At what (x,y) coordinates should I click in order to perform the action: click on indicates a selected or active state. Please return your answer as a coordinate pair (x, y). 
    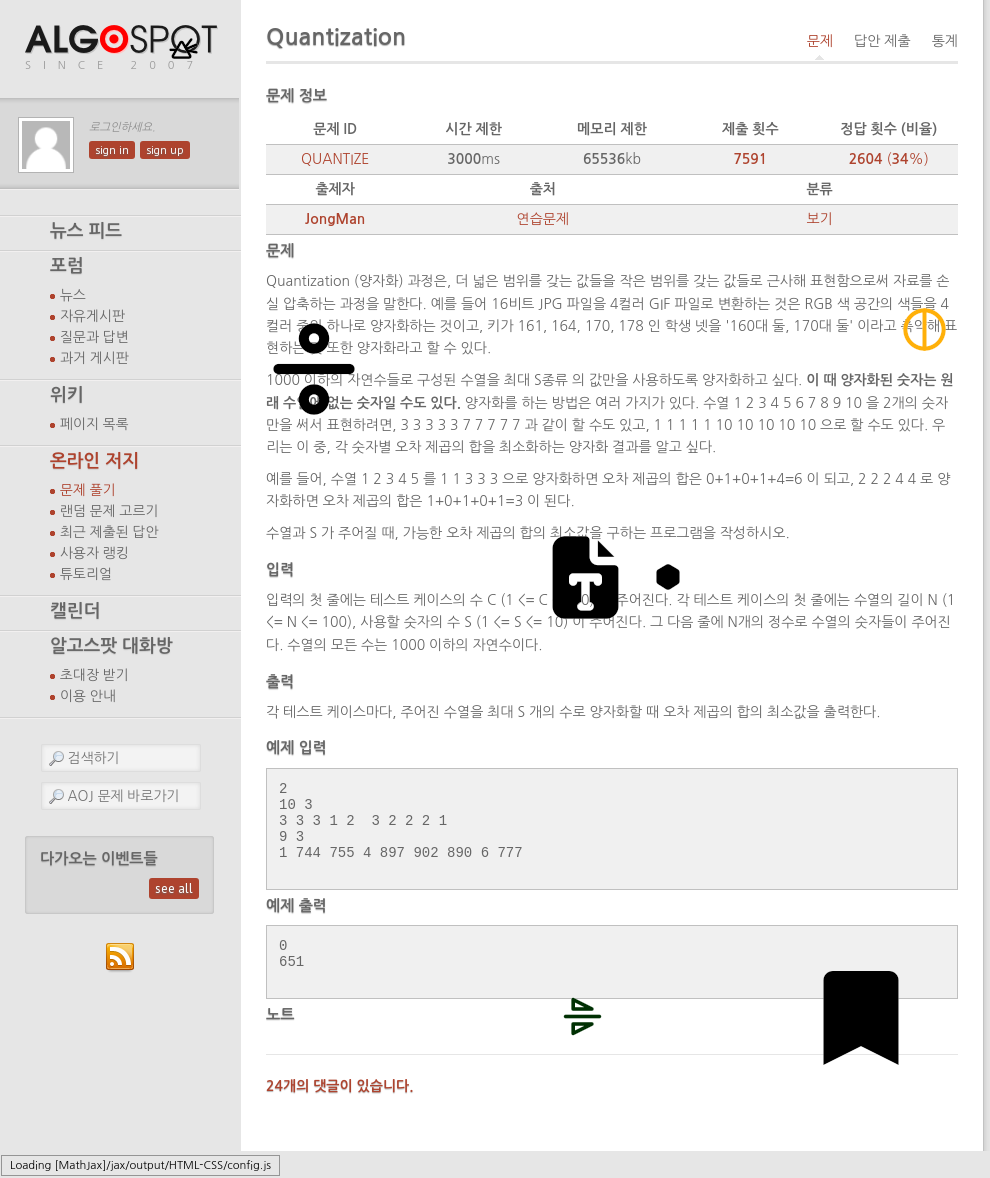
    Looking at the image, I should click on (668, 577).